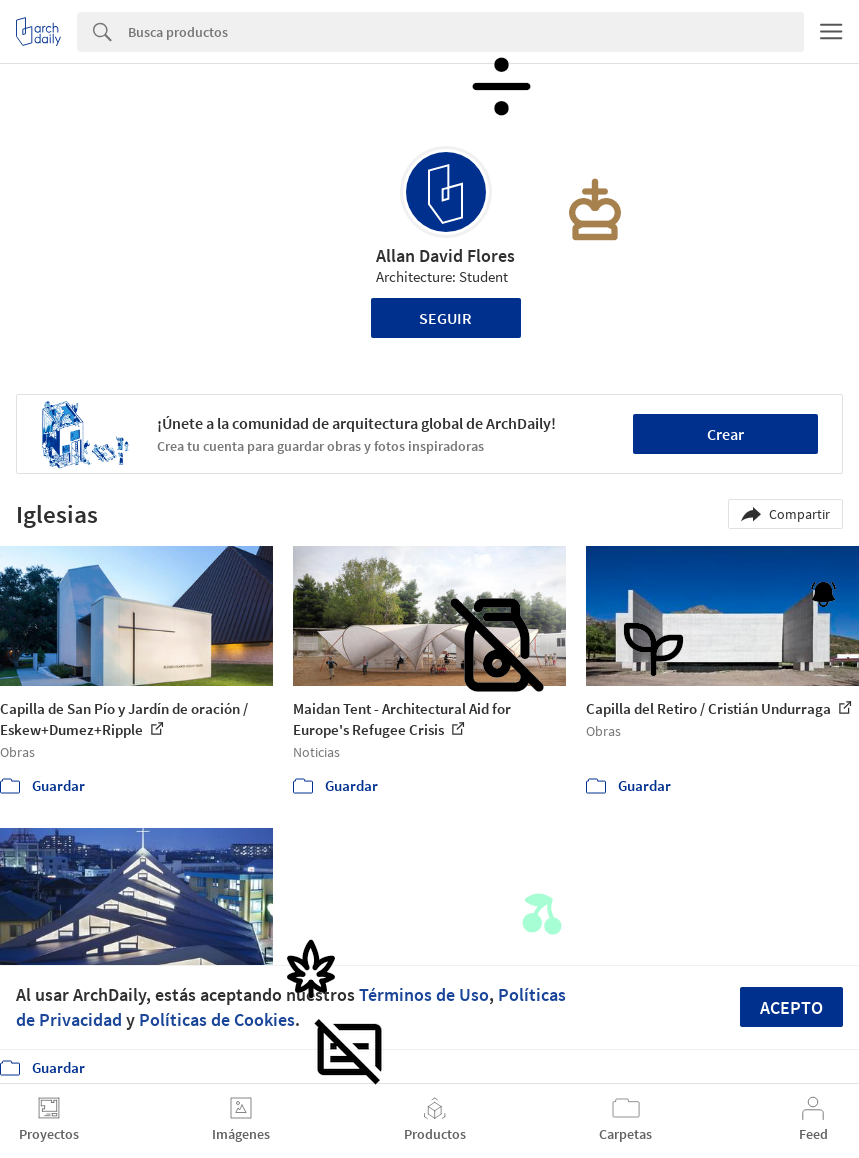  What do you see at coordinates (349, 1049) in the screenshot?
I see `turn off subtitles or closed captions` at bounding box center [349, 1049].